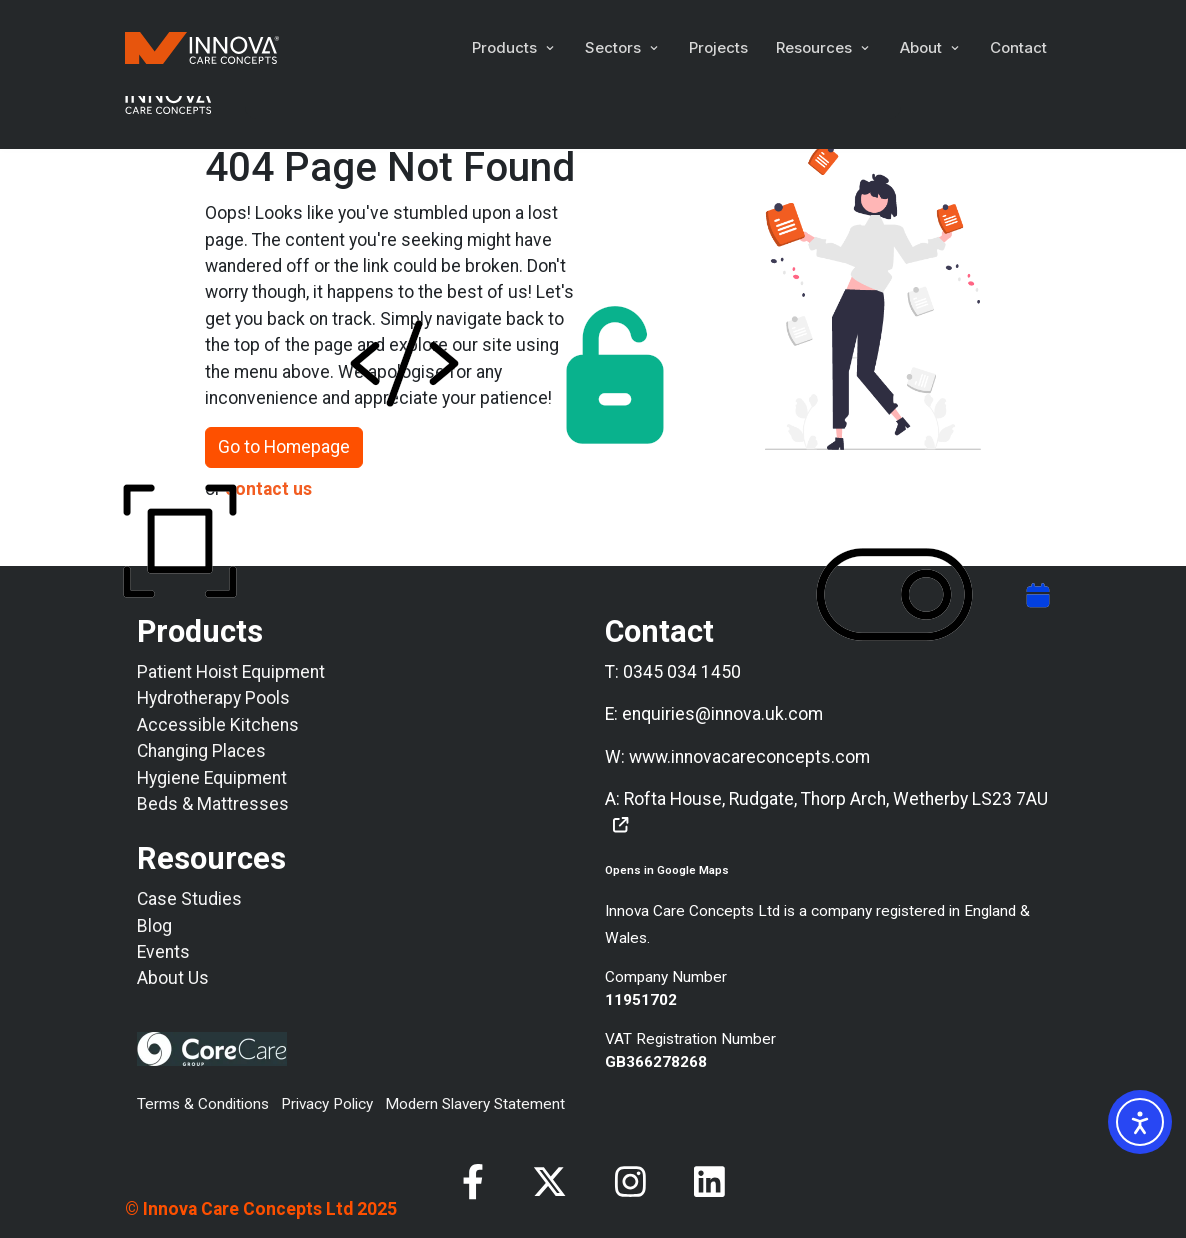 The width and height of the screenshot is (1186, 1238). I want to click on view or edit source code, so click(404, 363).